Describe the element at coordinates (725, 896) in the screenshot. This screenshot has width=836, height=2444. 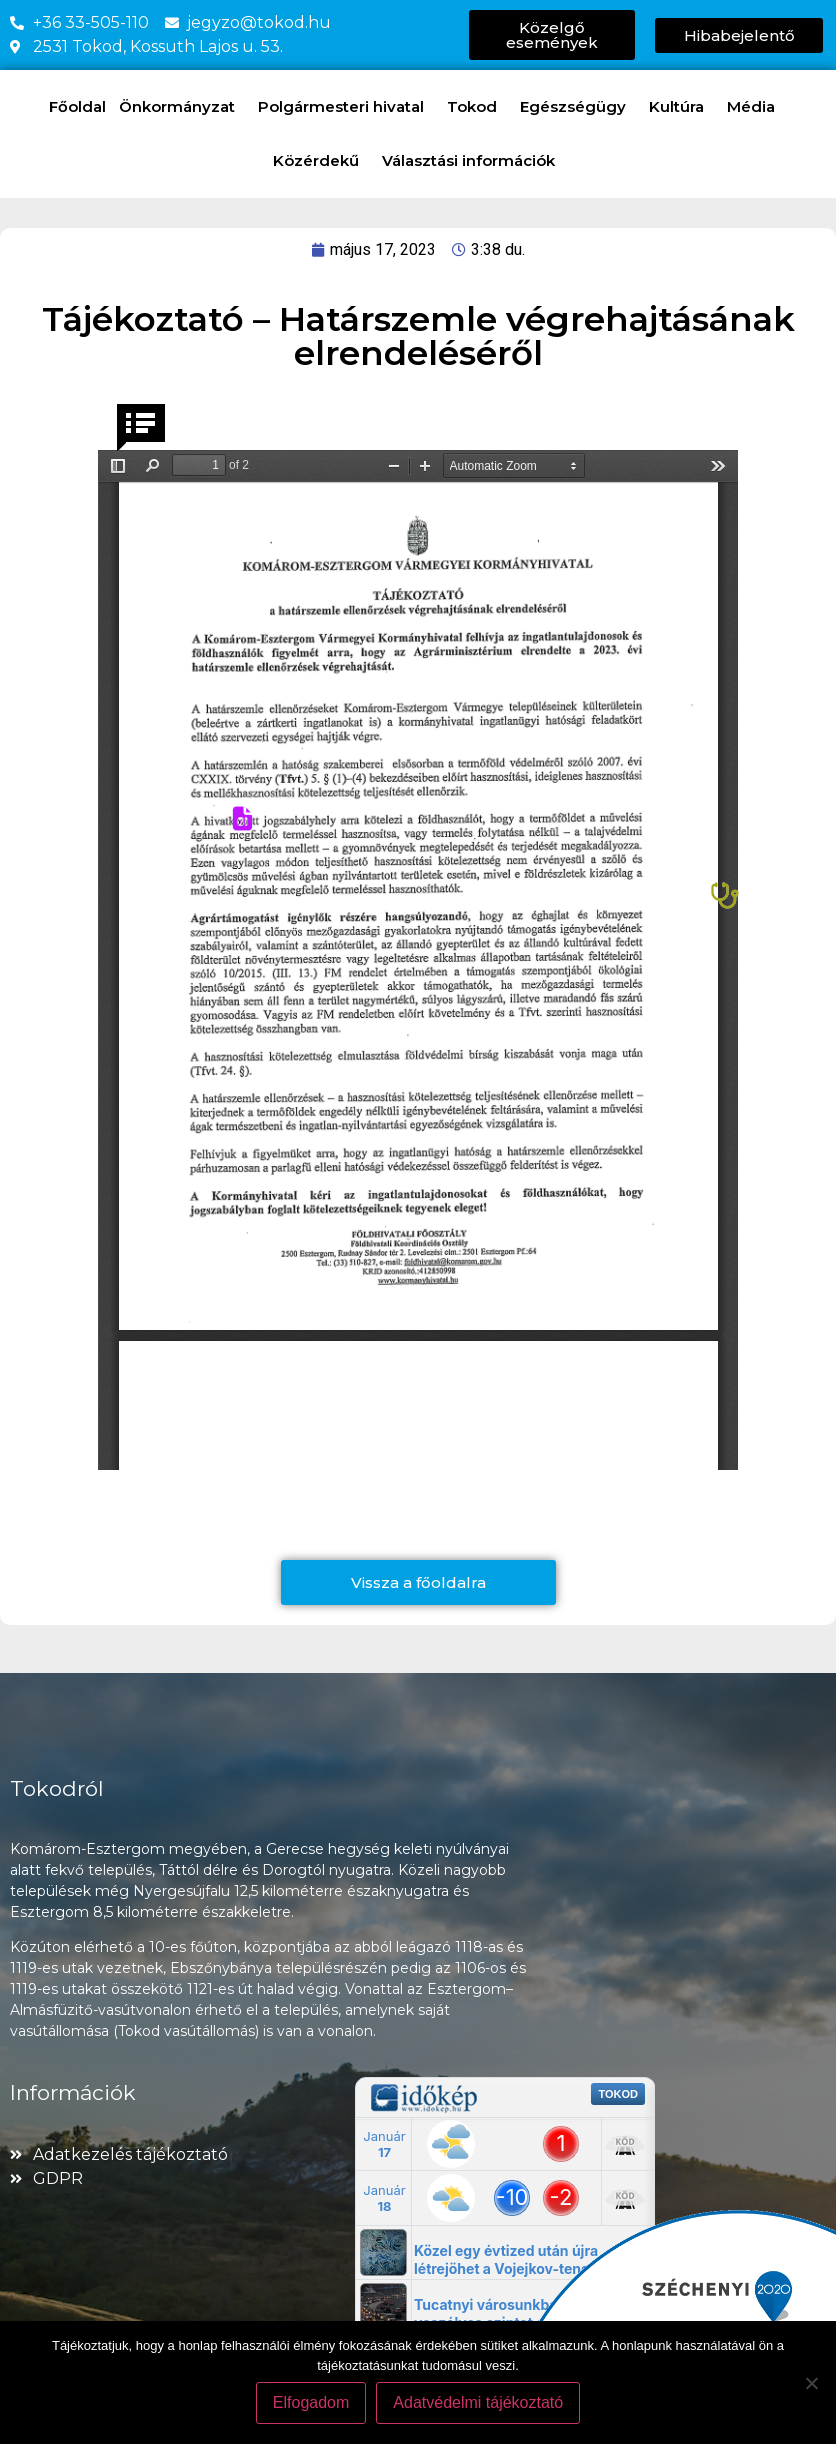
I see `access health or medical features` at that location.